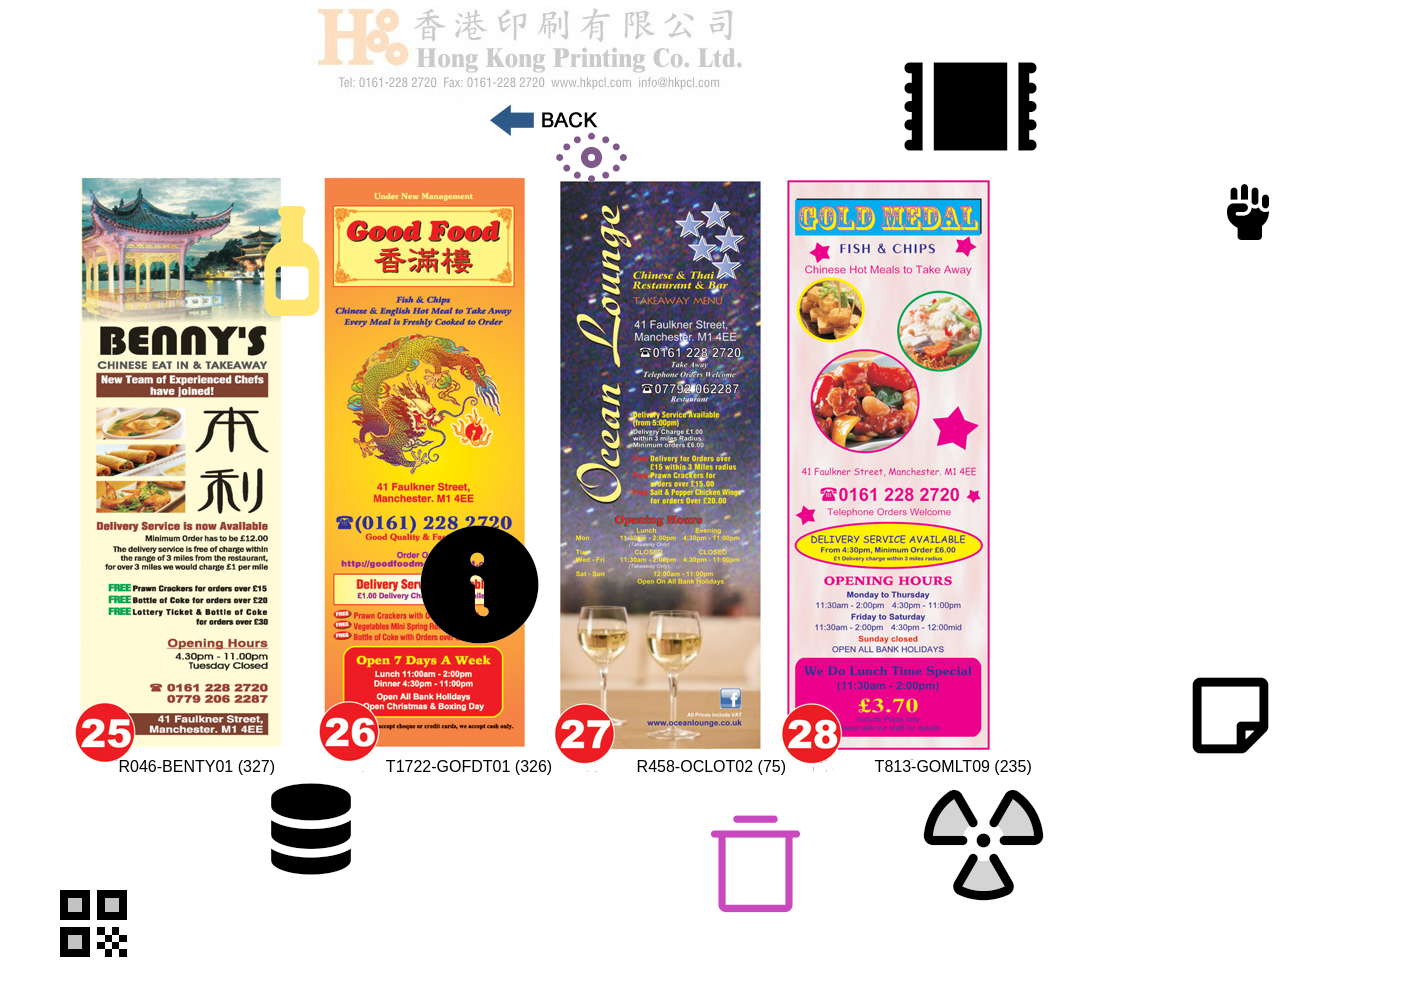  What do you see at coordinates (970, 106) in the screenshot?
I see `view rug or carpet products` at bounding box center [970, 106].